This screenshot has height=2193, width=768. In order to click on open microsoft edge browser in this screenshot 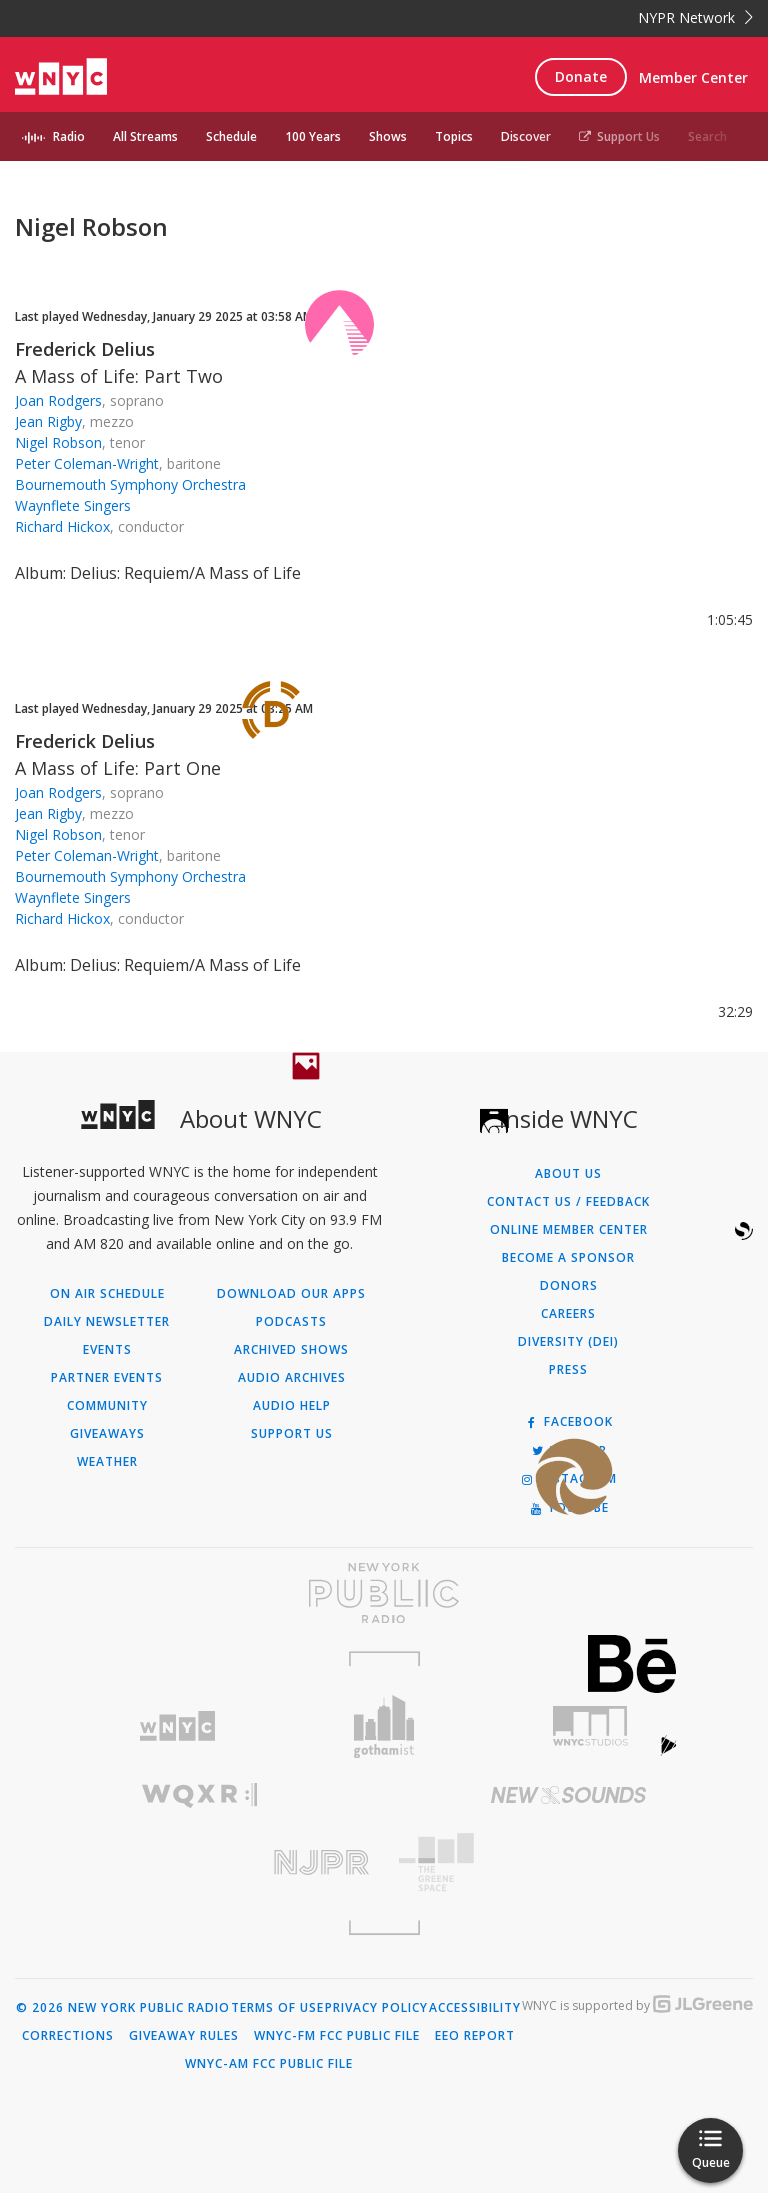, I will do `click(574, 1477)`.